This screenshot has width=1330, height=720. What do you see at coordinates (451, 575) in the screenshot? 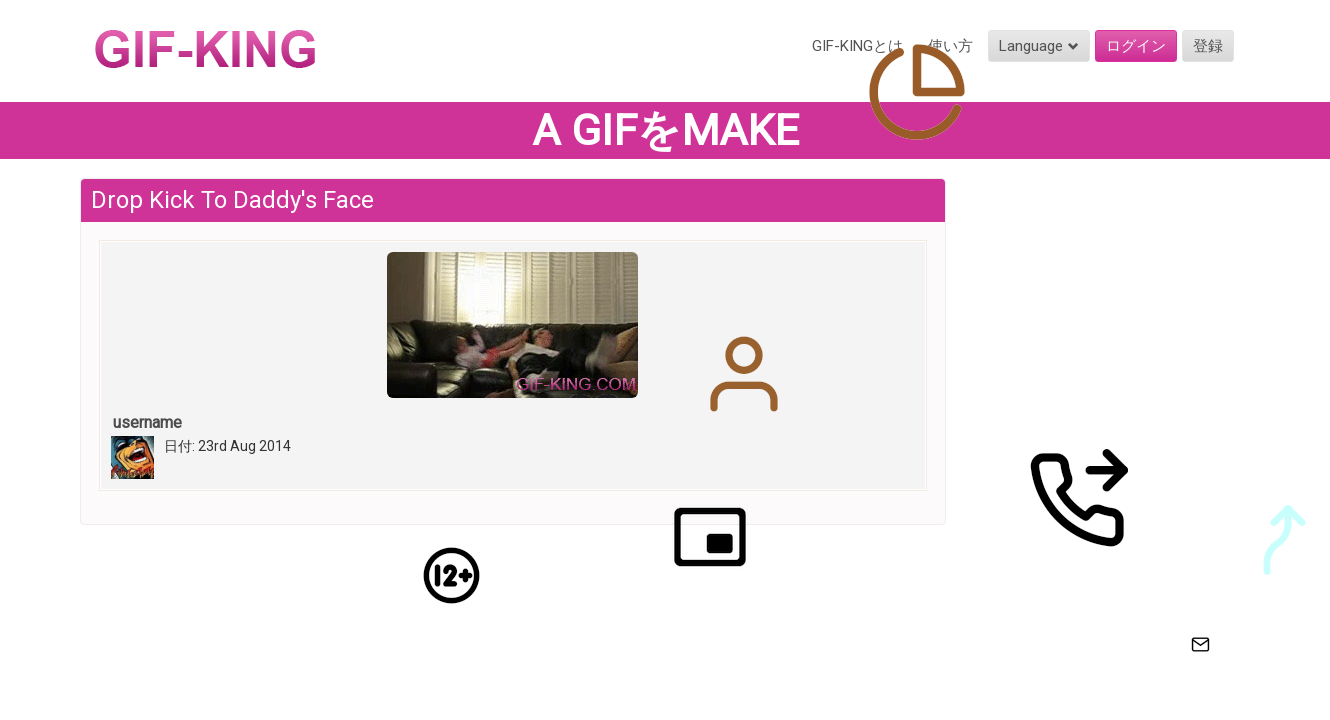
I see `indicates content rated for ages 12 and older` at bounding box center [451, 575].